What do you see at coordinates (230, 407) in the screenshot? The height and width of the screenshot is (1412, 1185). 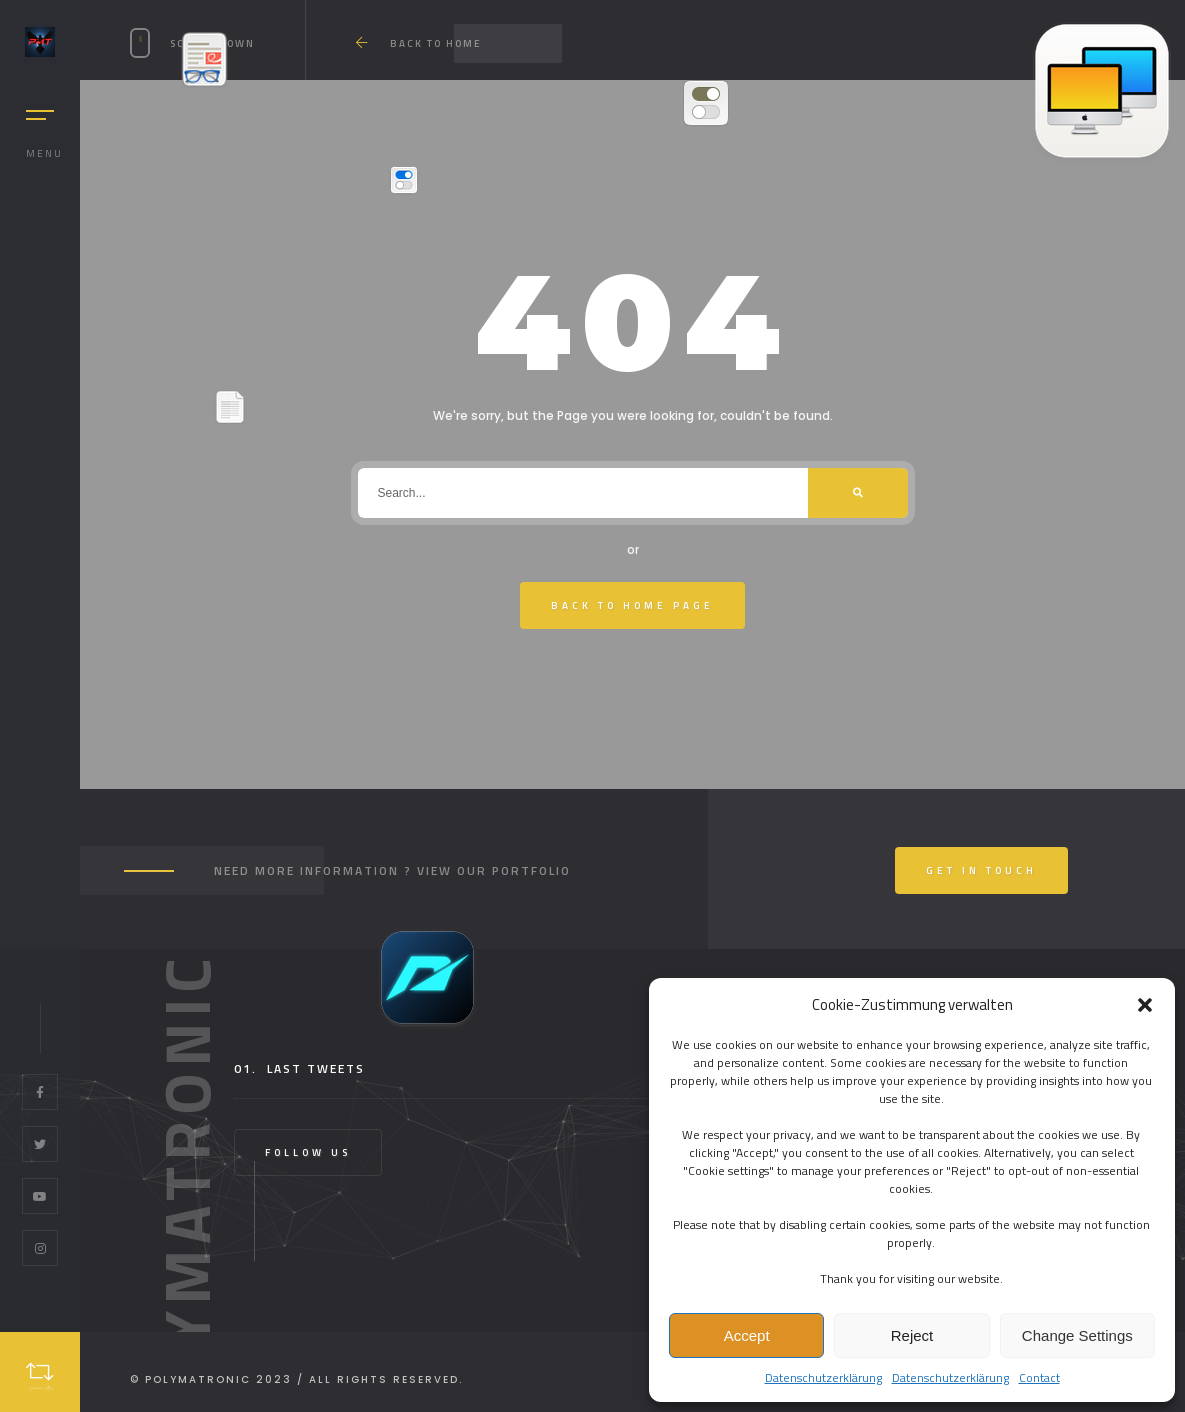 I see `open a text document` at bounding box center [230, 407].